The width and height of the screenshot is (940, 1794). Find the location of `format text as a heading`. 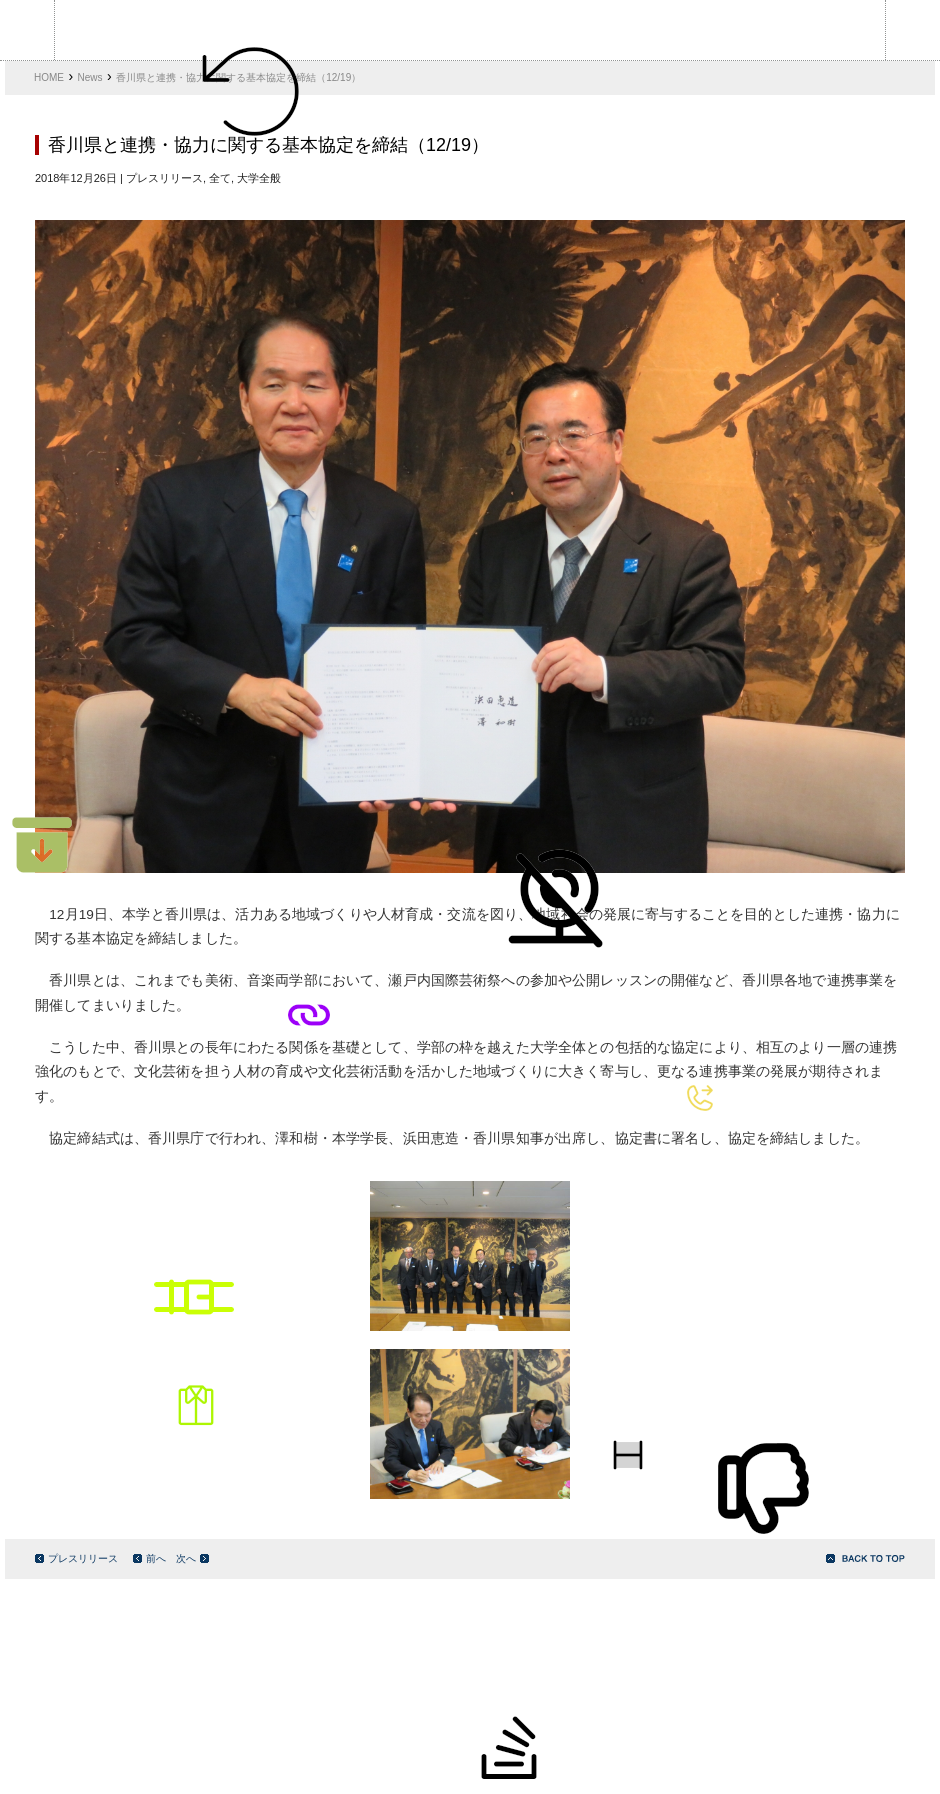

format text as a heading is located at coordinates (628, 1455).